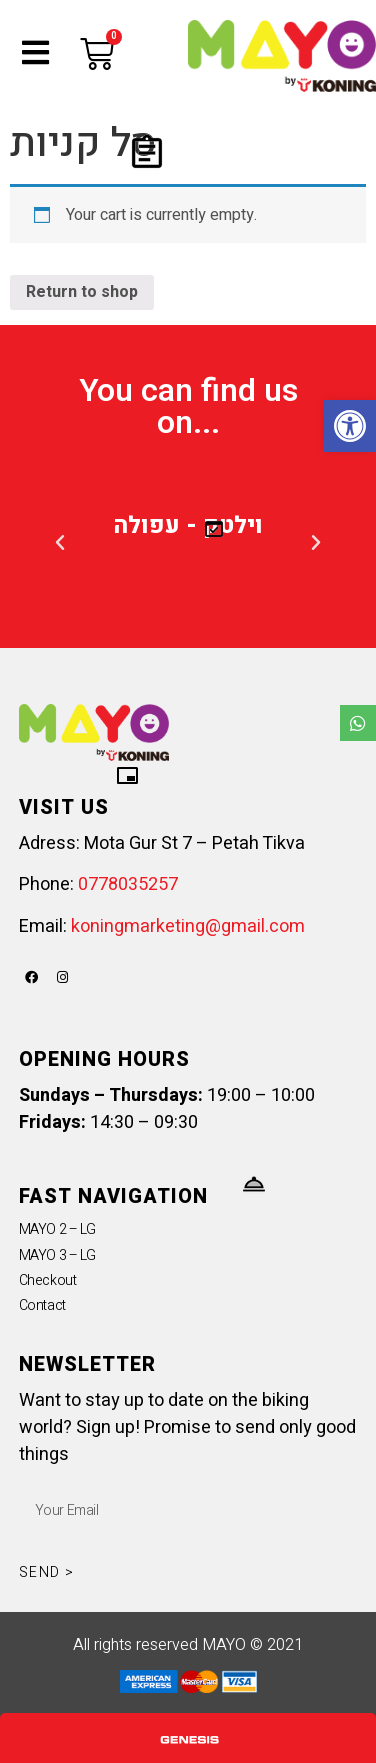 The height and width of the screenshot is (1763, 376). What do you see at coordinates (254, 1184) in the screenshot?
I see `request room service or hotel amenities` at bounding box center [254, 1184].